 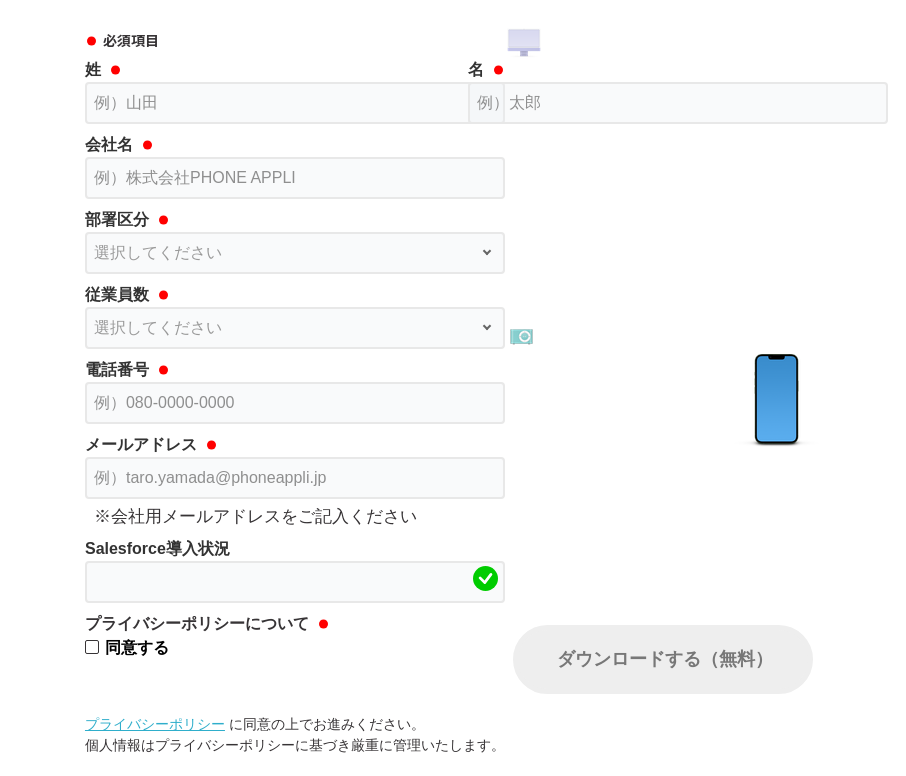 I want to click on represents a connected iMac device, so click(x=524, y=42).